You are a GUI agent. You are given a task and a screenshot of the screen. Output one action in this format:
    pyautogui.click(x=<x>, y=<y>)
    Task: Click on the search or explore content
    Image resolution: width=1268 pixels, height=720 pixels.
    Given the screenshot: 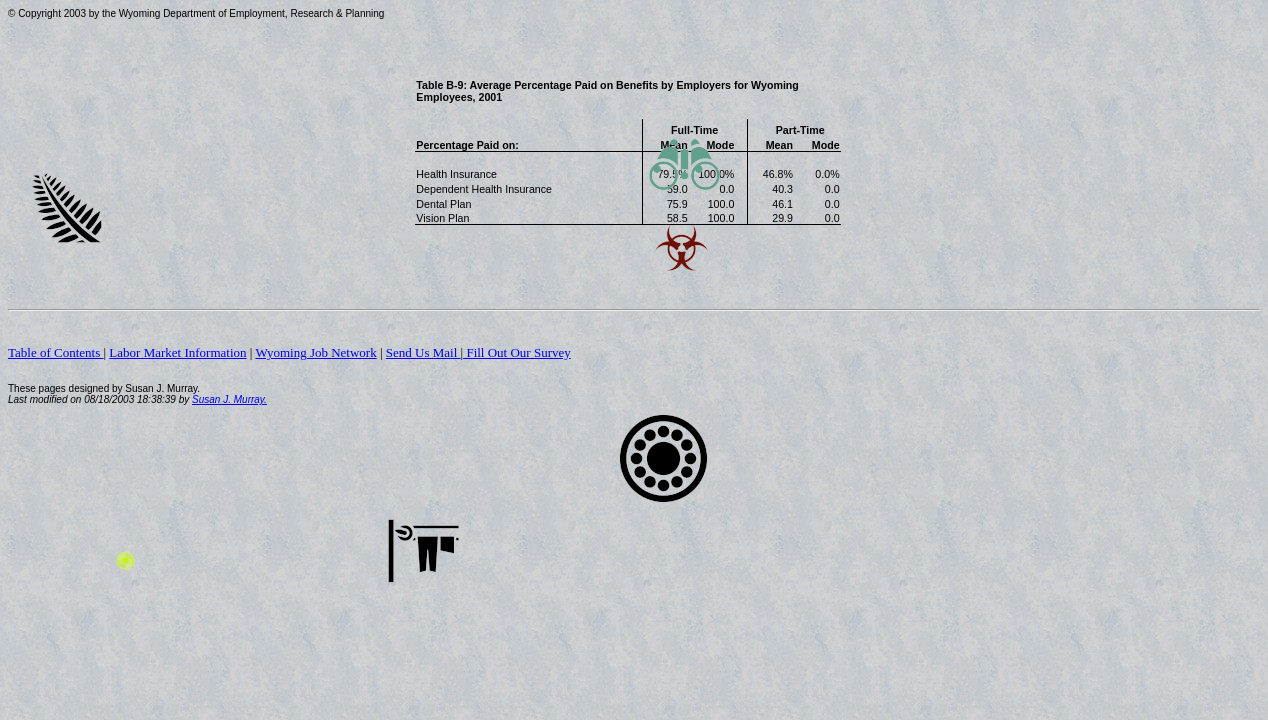 What is the action you would take?
    pyautogui.click(x=684, y=164)
    